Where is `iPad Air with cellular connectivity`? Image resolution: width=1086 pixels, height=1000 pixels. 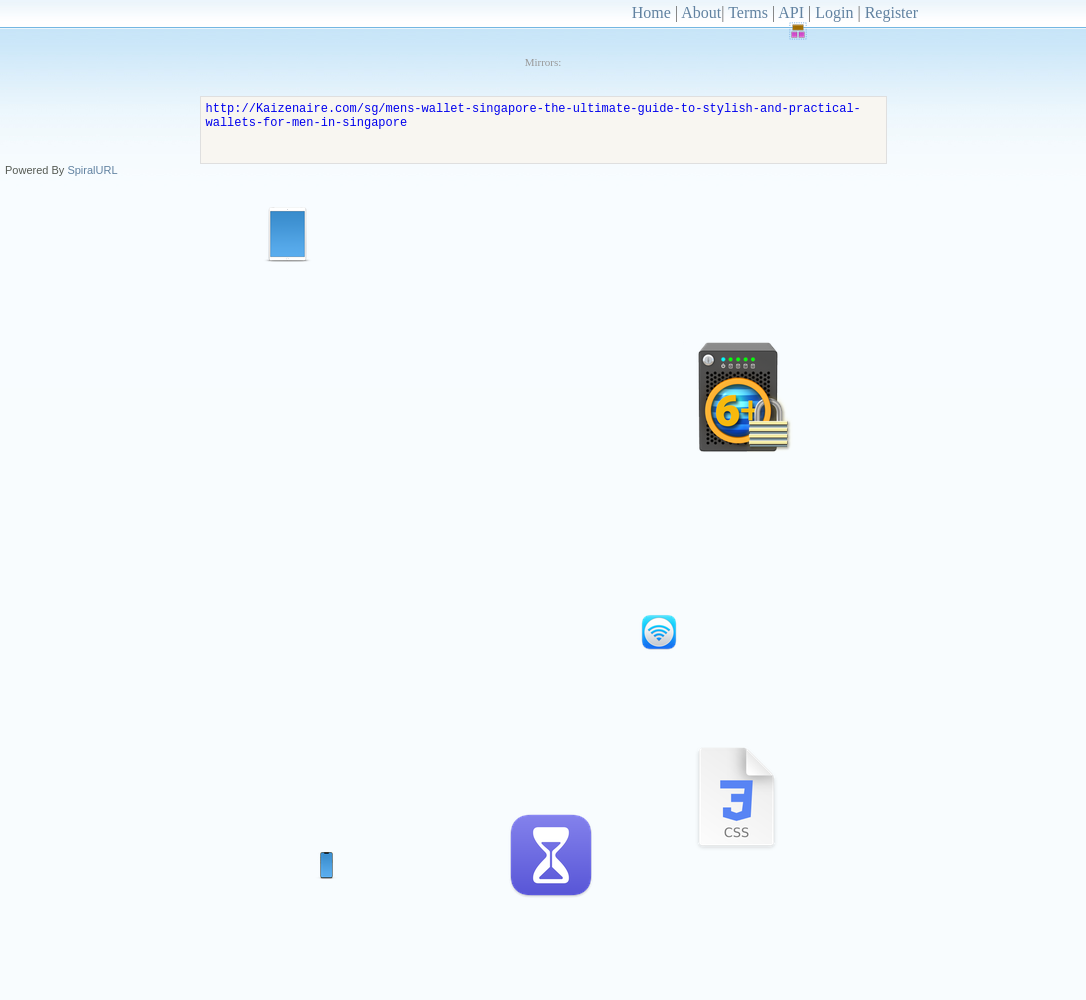 iPad Air with cellular connectivity is located at coordinates (287, 234).